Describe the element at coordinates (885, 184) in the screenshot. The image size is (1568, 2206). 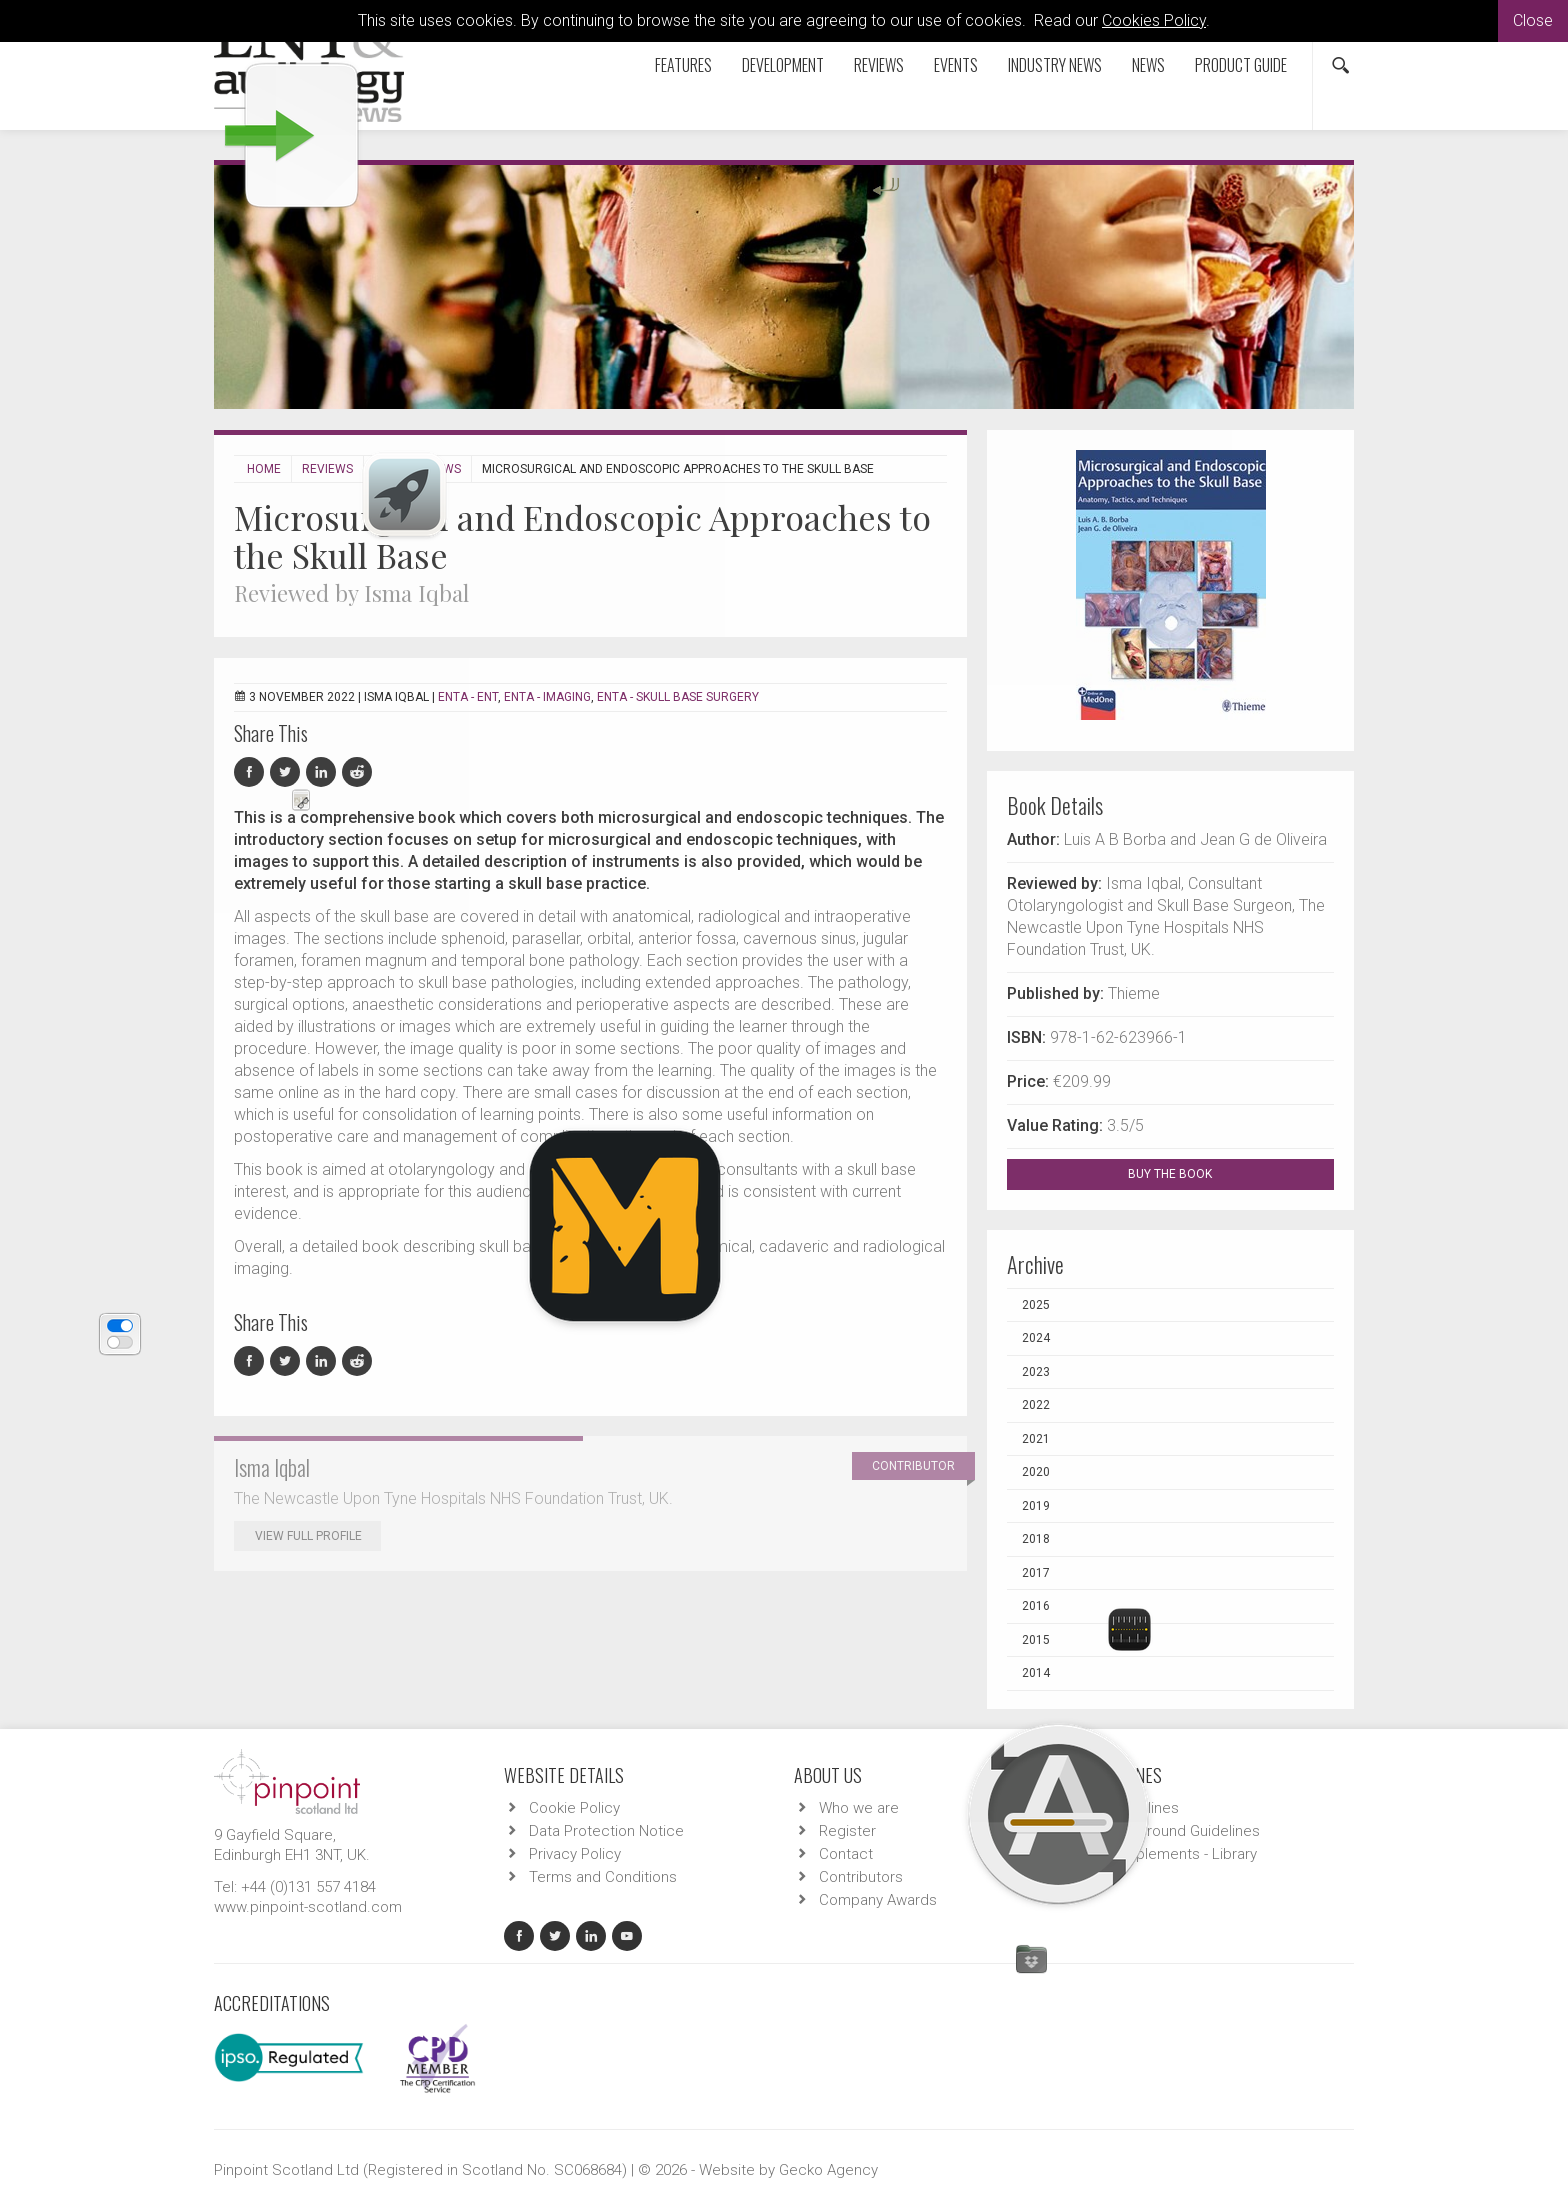
I see `reply to all recipients of an email` at that location.